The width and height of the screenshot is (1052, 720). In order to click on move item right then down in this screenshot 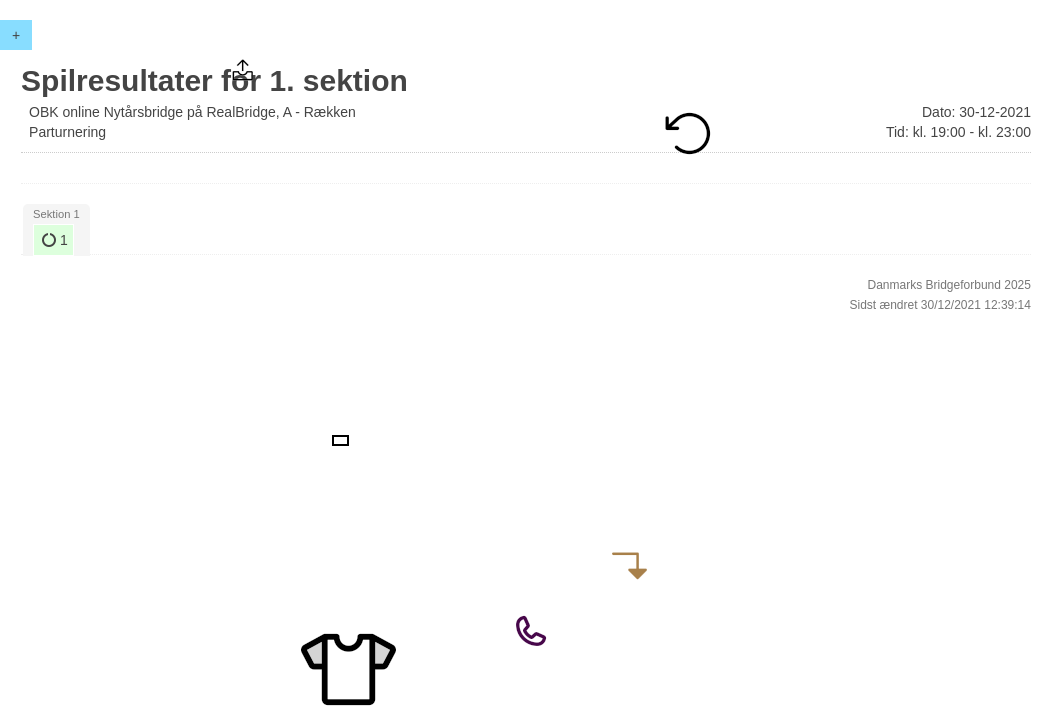, I will do `click(629, 564)`.